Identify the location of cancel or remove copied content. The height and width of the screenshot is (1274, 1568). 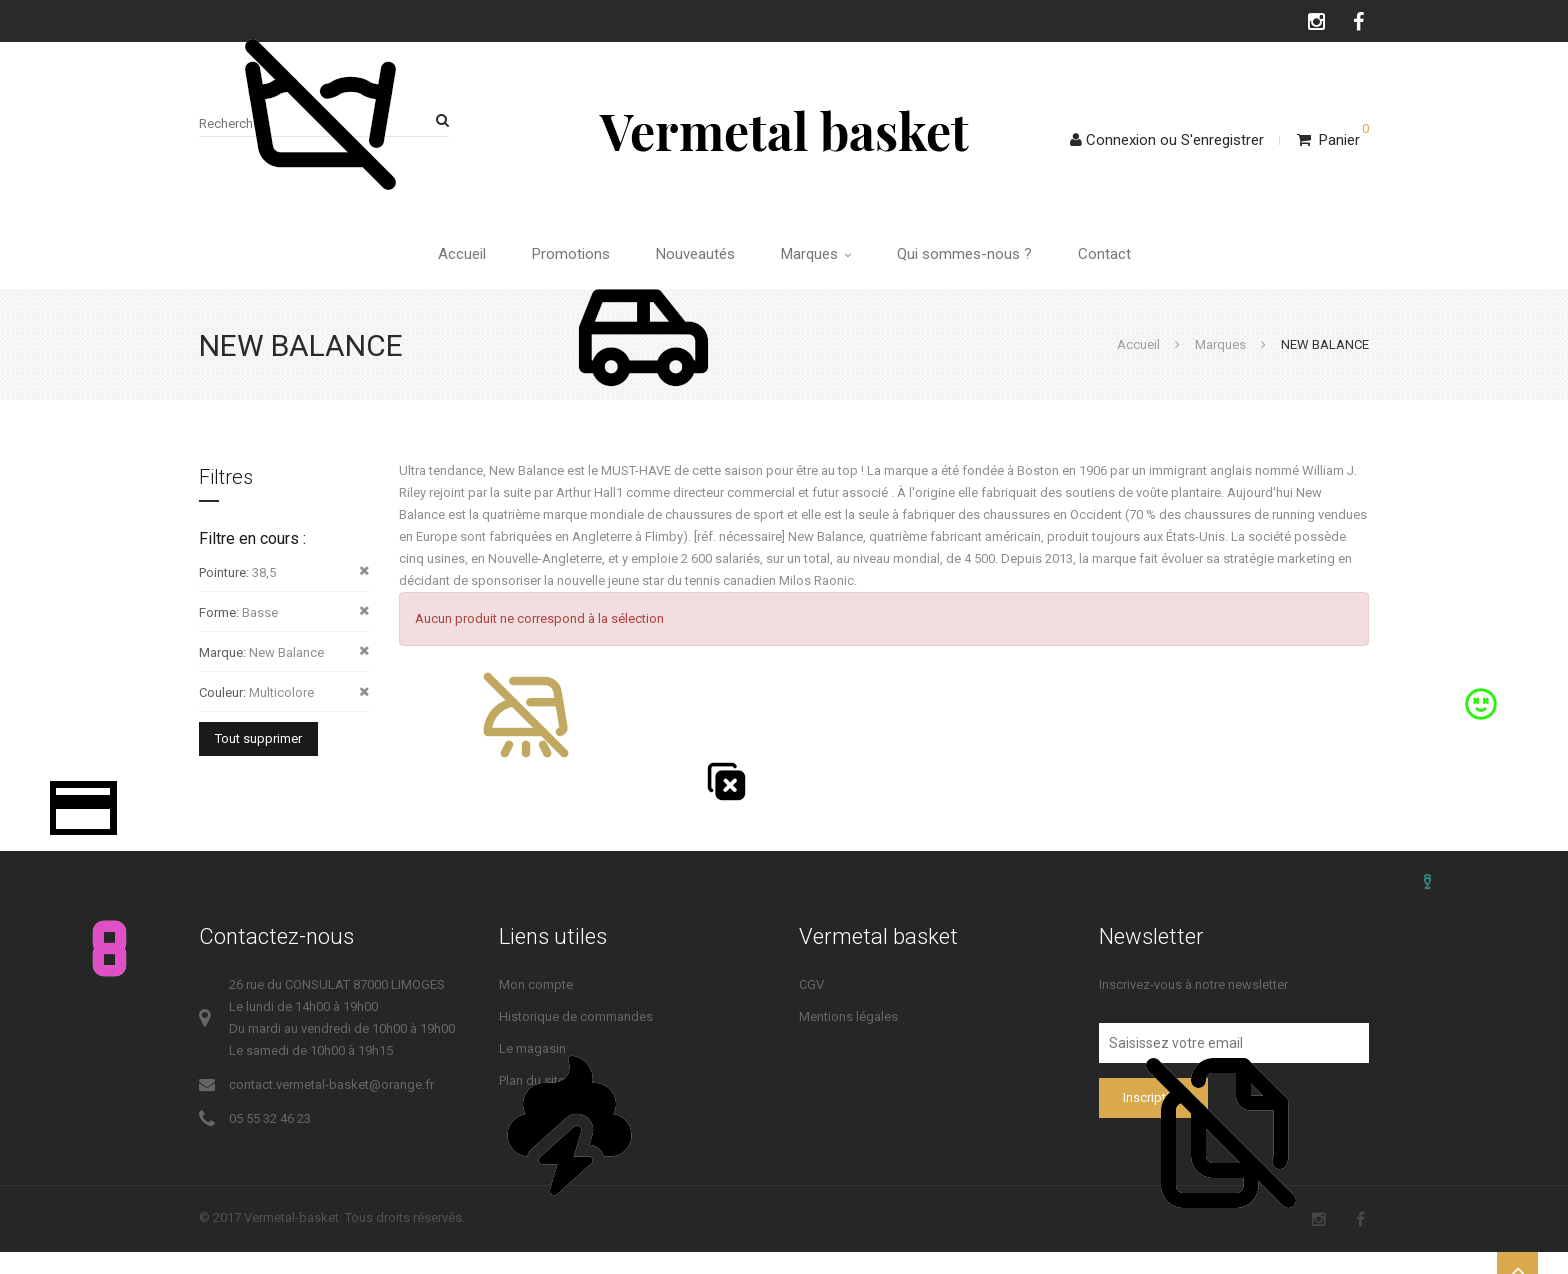
(726, 781).